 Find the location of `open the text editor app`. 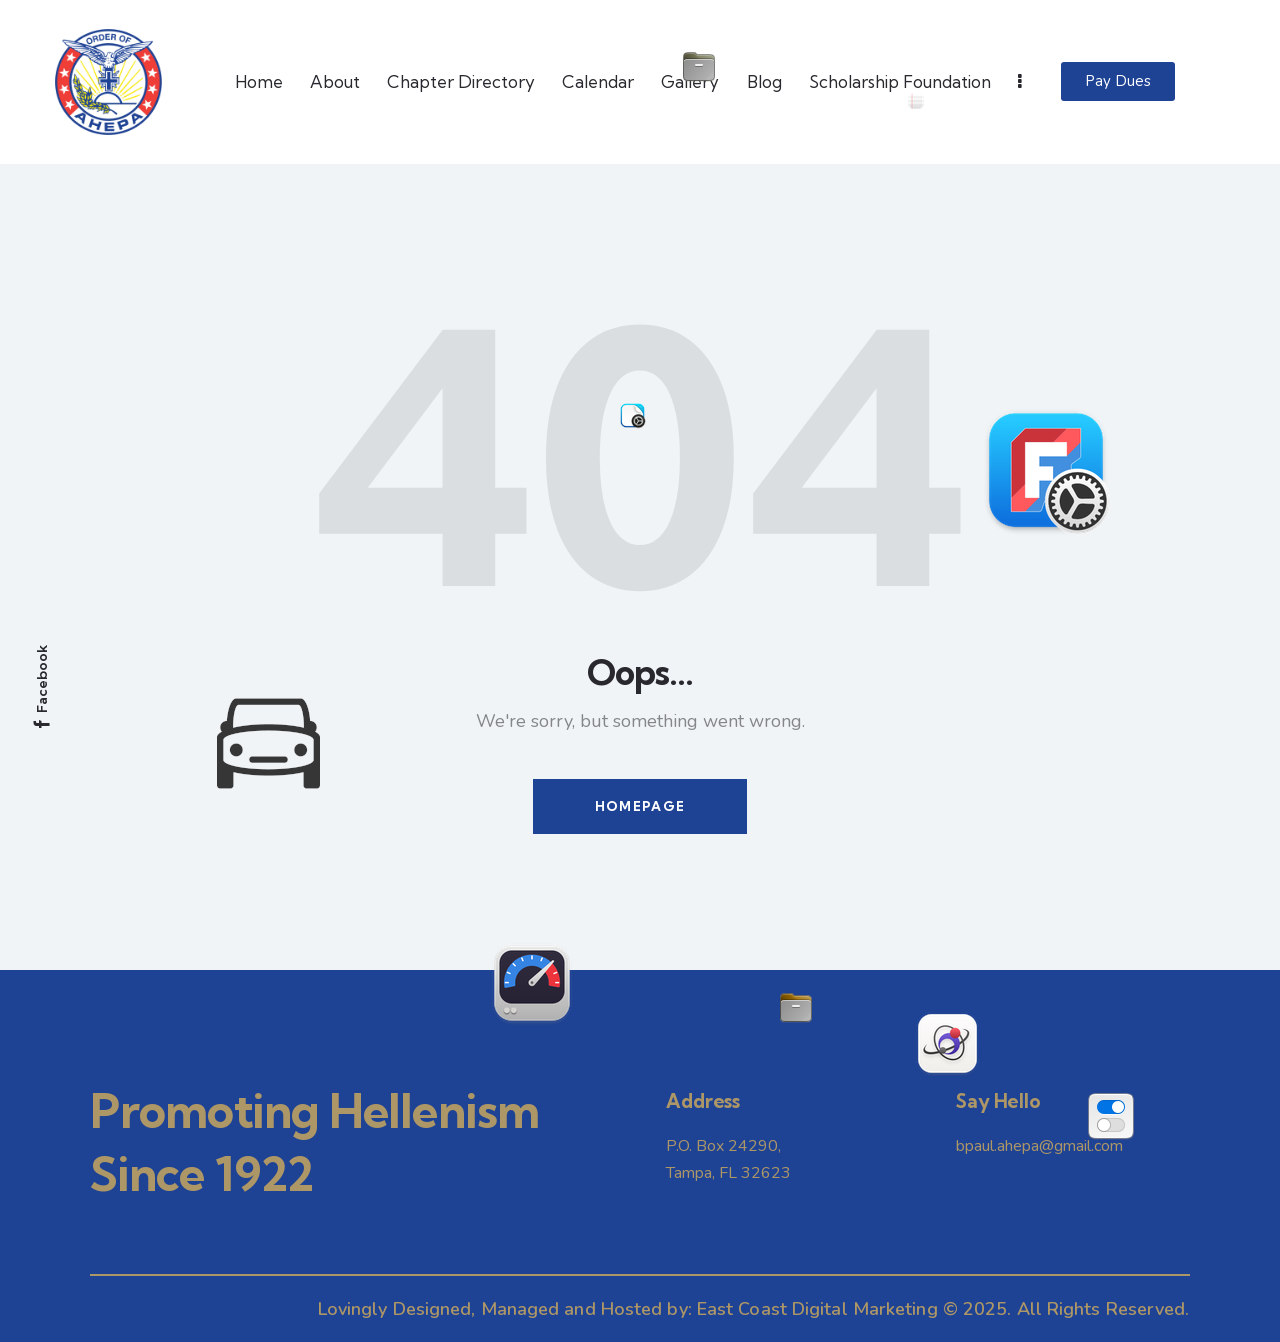

open the text editor app is located at coordinates (916, 101).